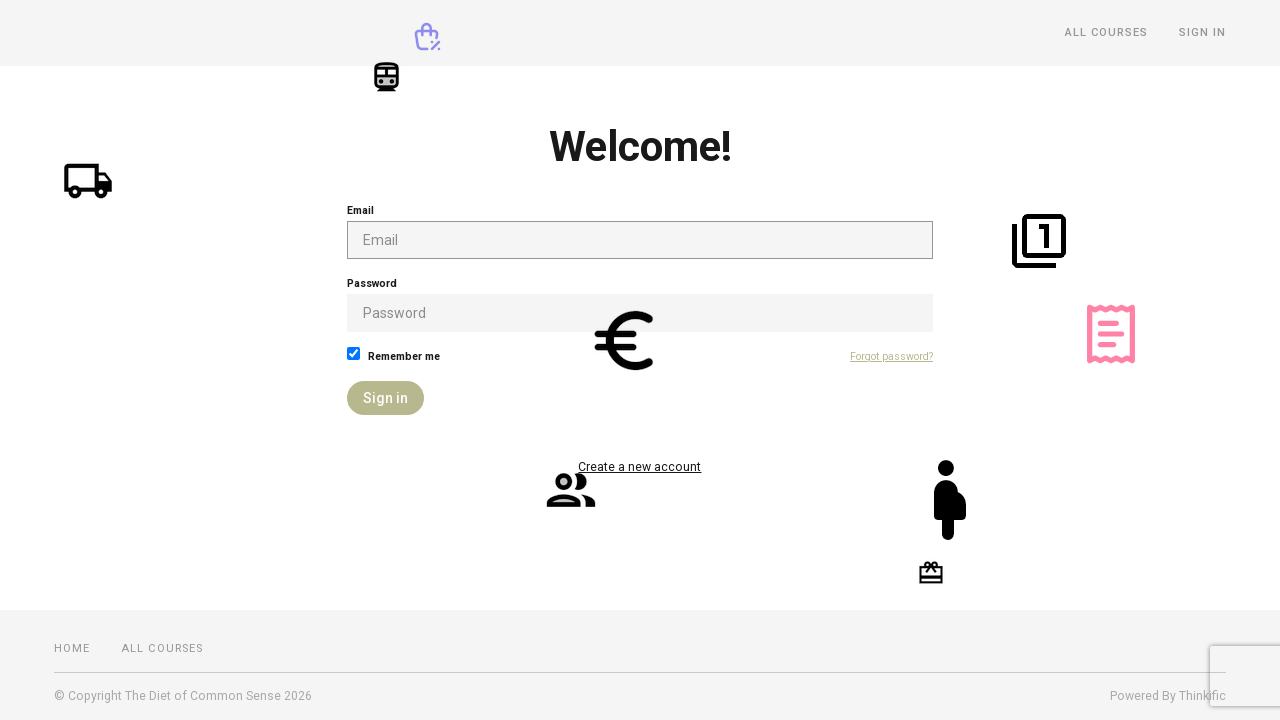 The image size is (1280, 720). I want to click on view or redeem a gift card, so click(931, 573).